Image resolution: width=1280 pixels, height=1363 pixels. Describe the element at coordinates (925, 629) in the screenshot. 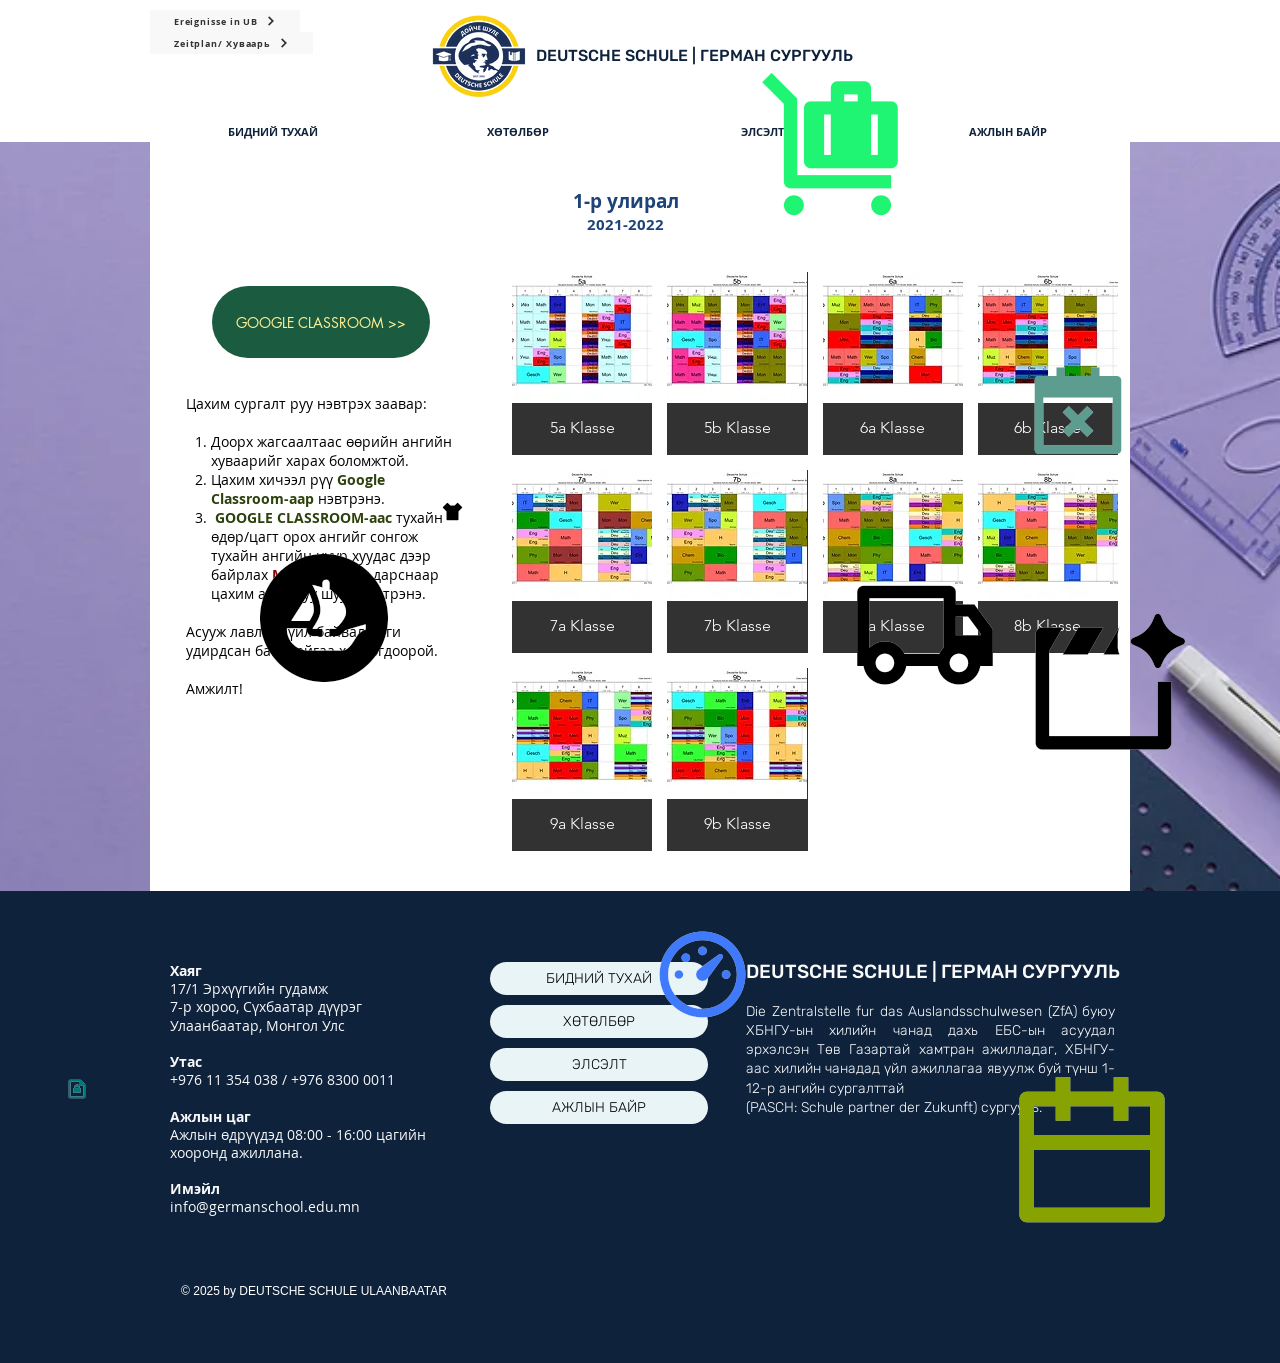

I see `track your delivery status` at that location.